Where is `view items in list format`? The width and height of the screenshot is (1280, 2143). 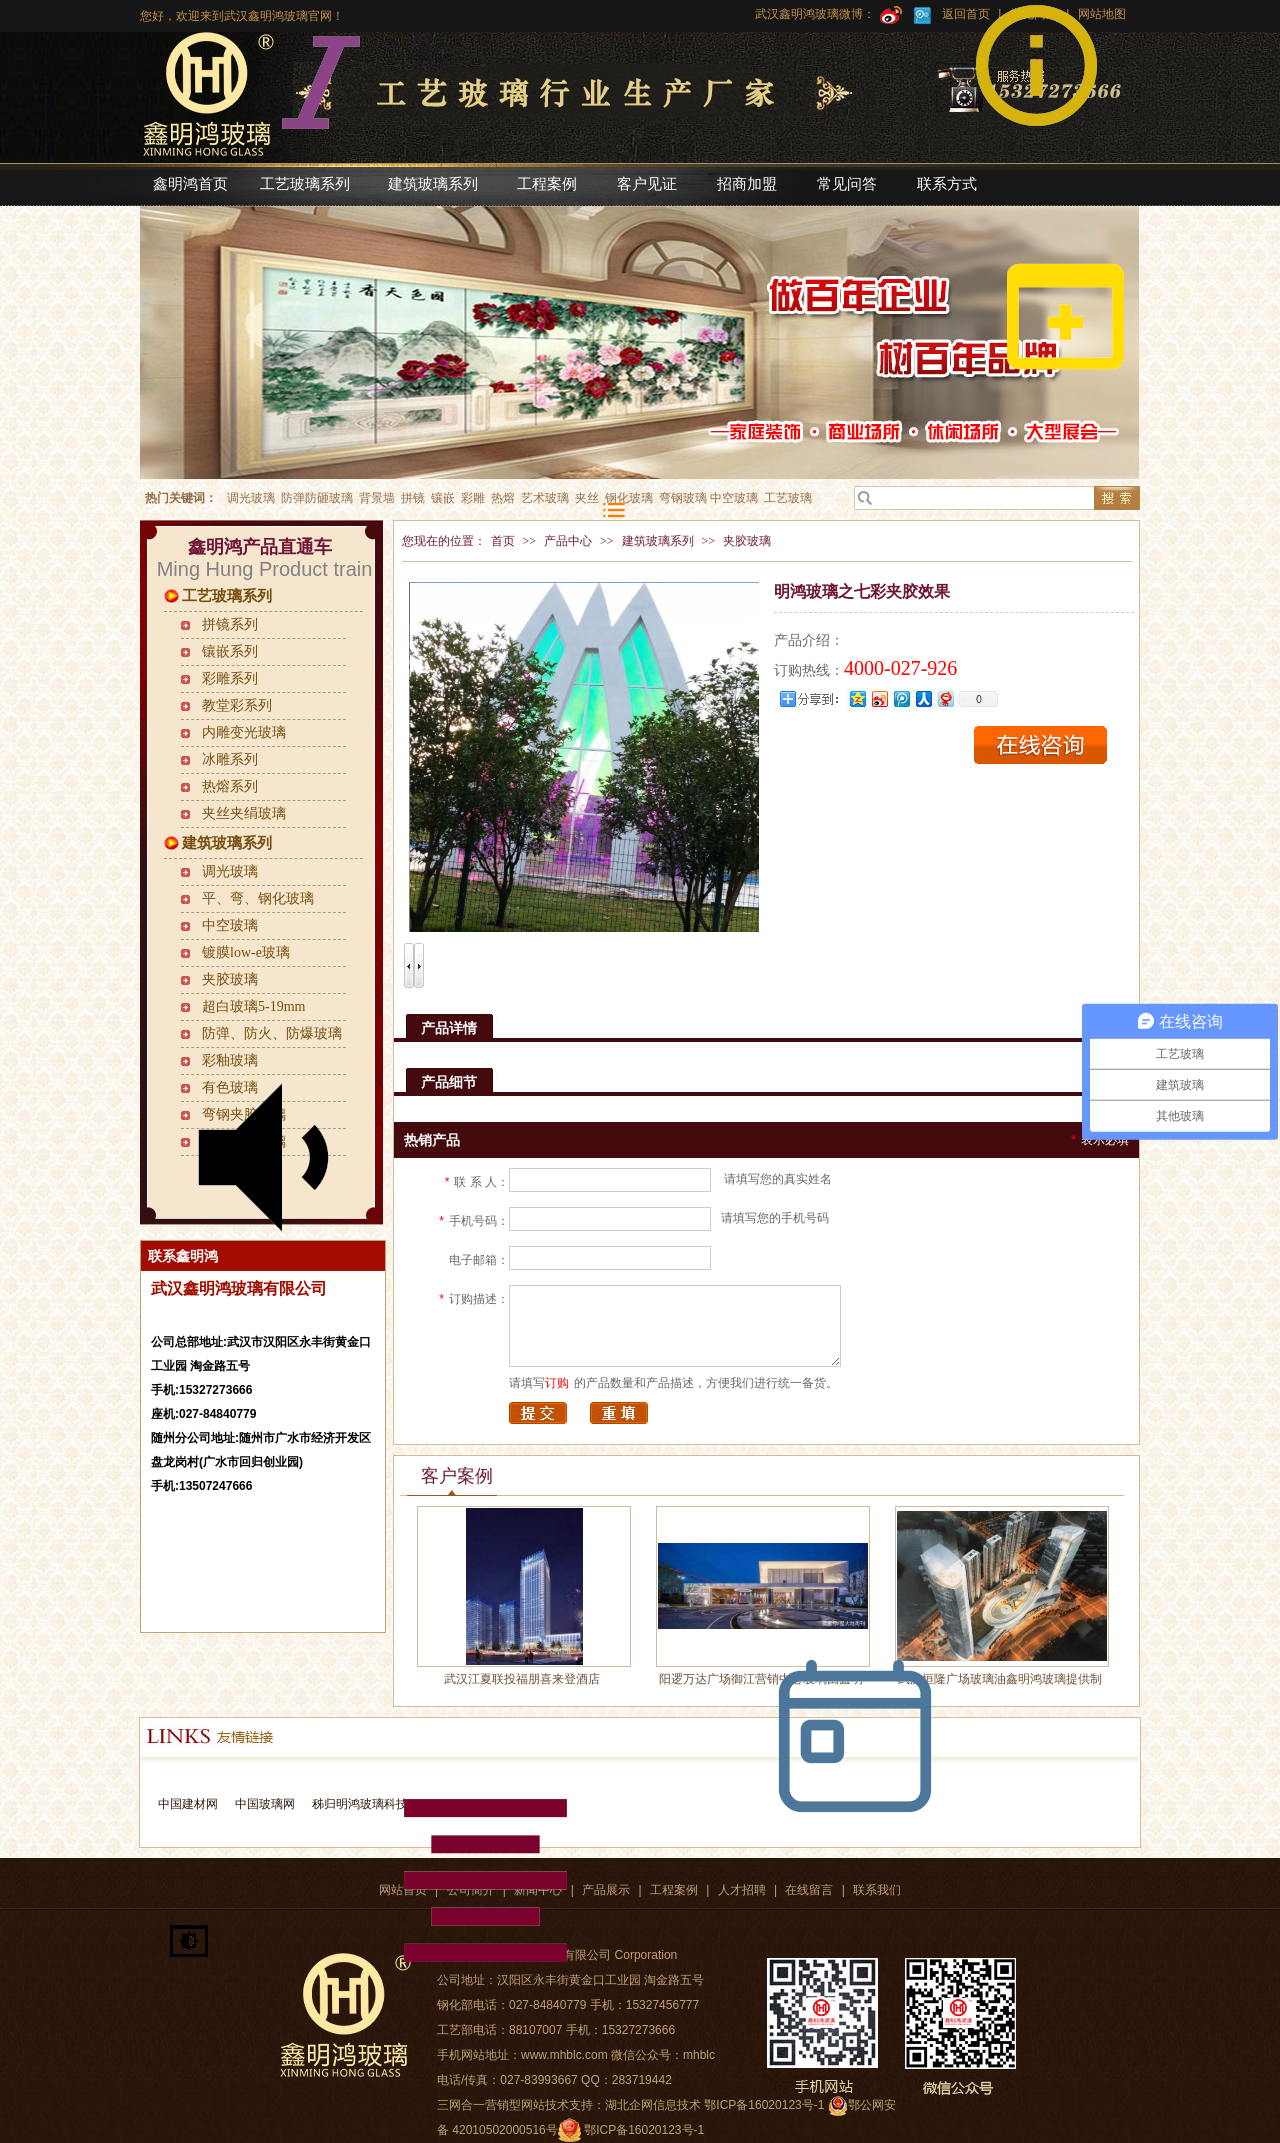
view items in list format is located at coordinates (614, 510).